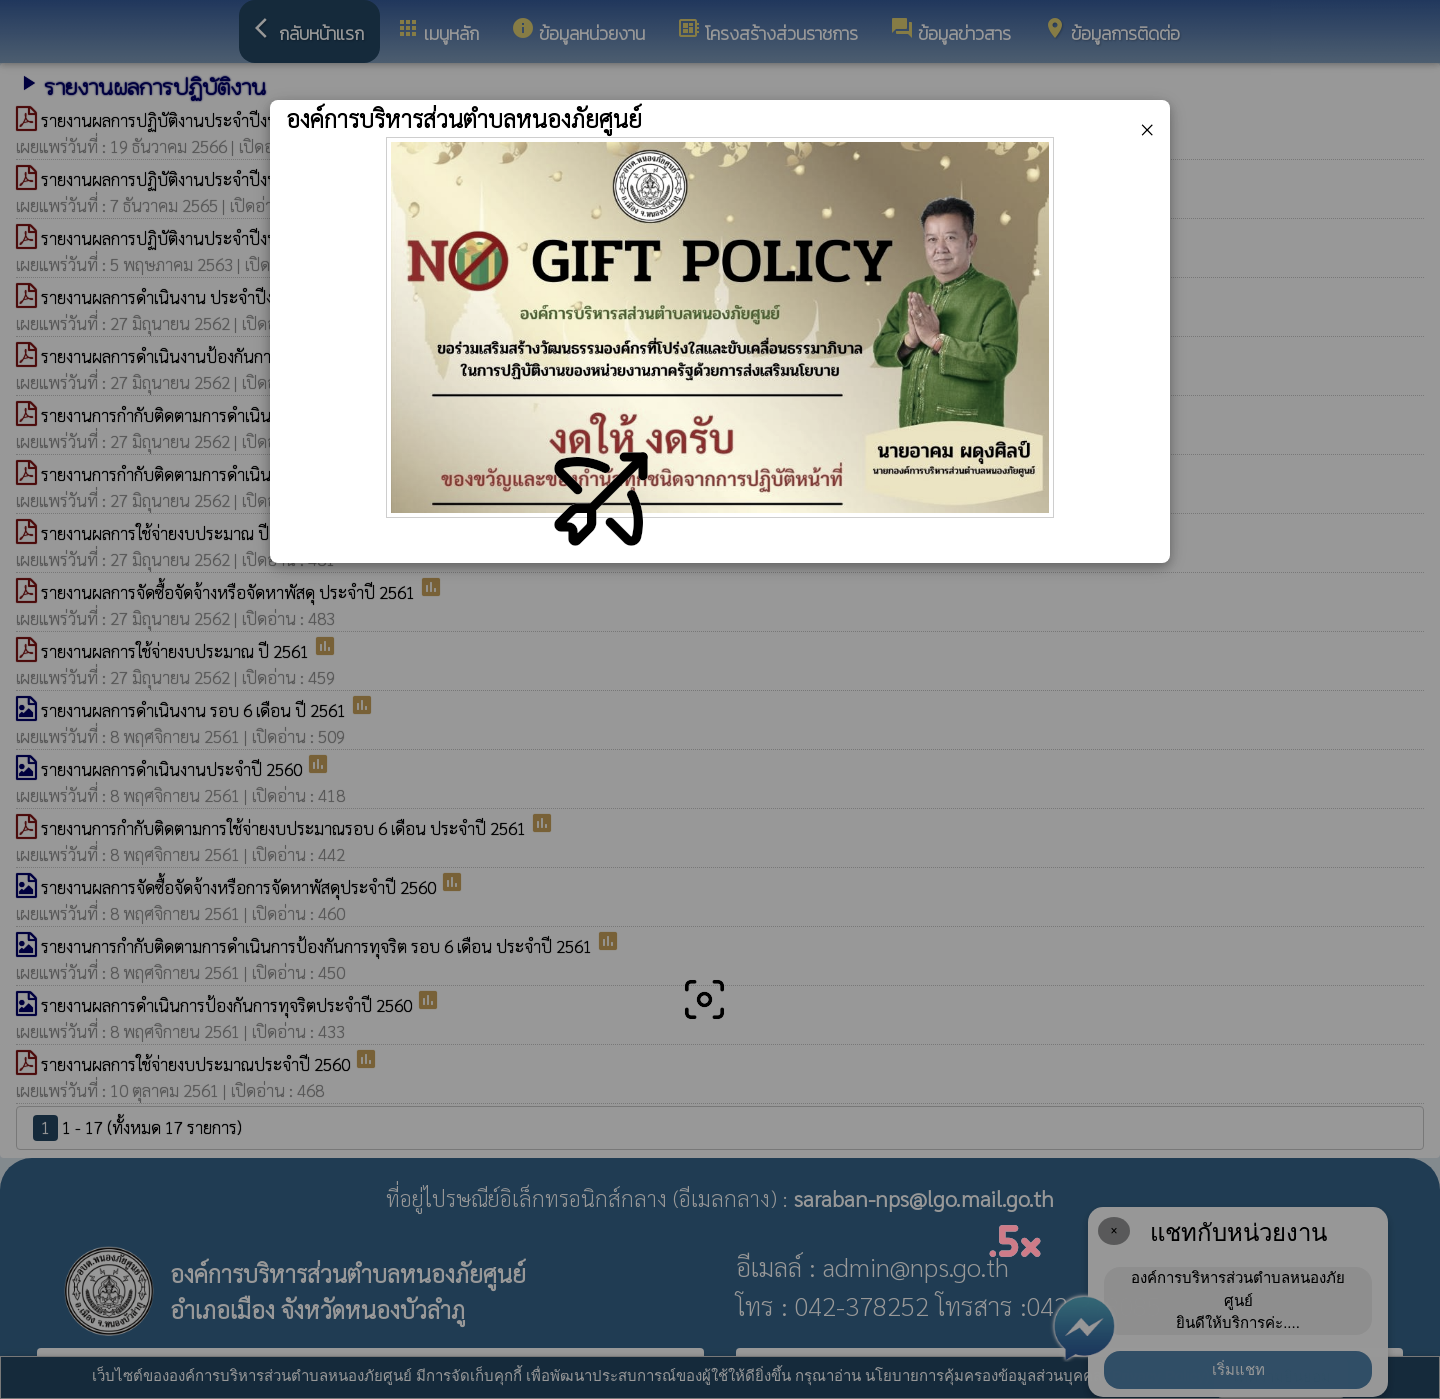 The width and height of the screenshot is (1440, 1399). Describe the element at coordinates (601, 499) in the screenshot. I see `archery or hunting game mode` at that location.